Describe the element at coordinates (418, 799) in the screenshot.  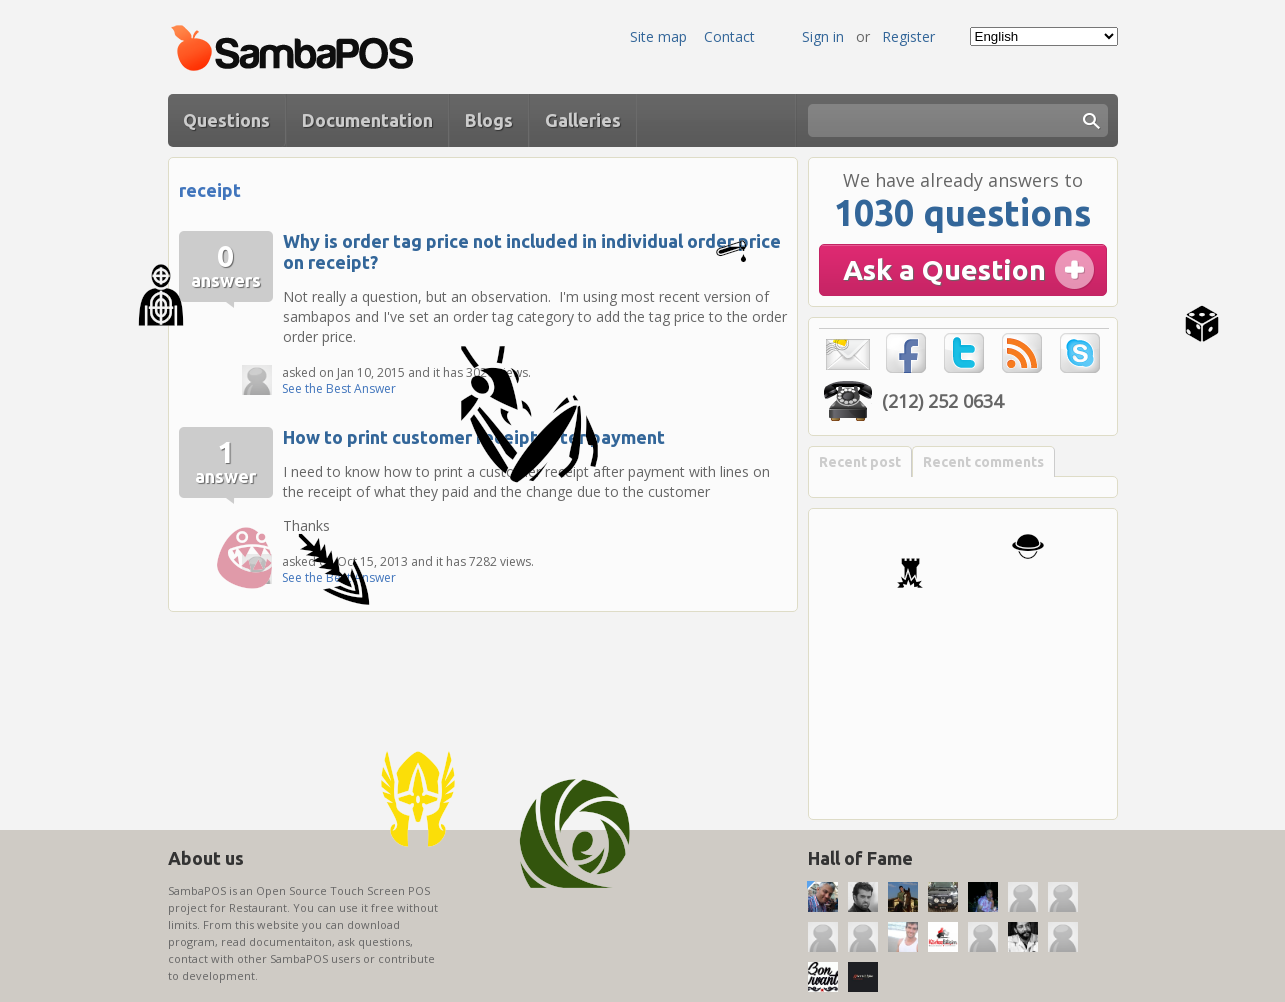
I see `select elf or elven character class` at that location.